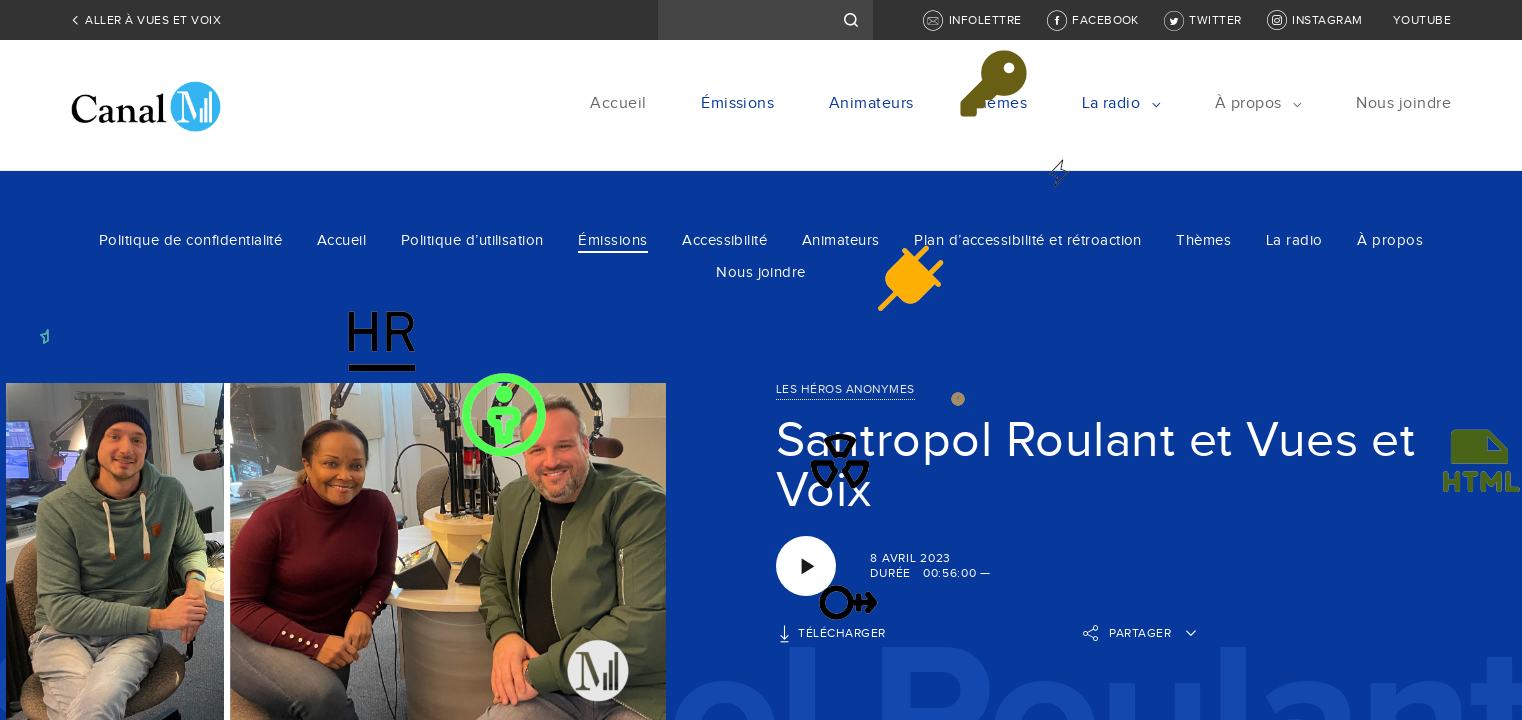  I want to click on indicates creative commons attribution license required, so click(504, 415).